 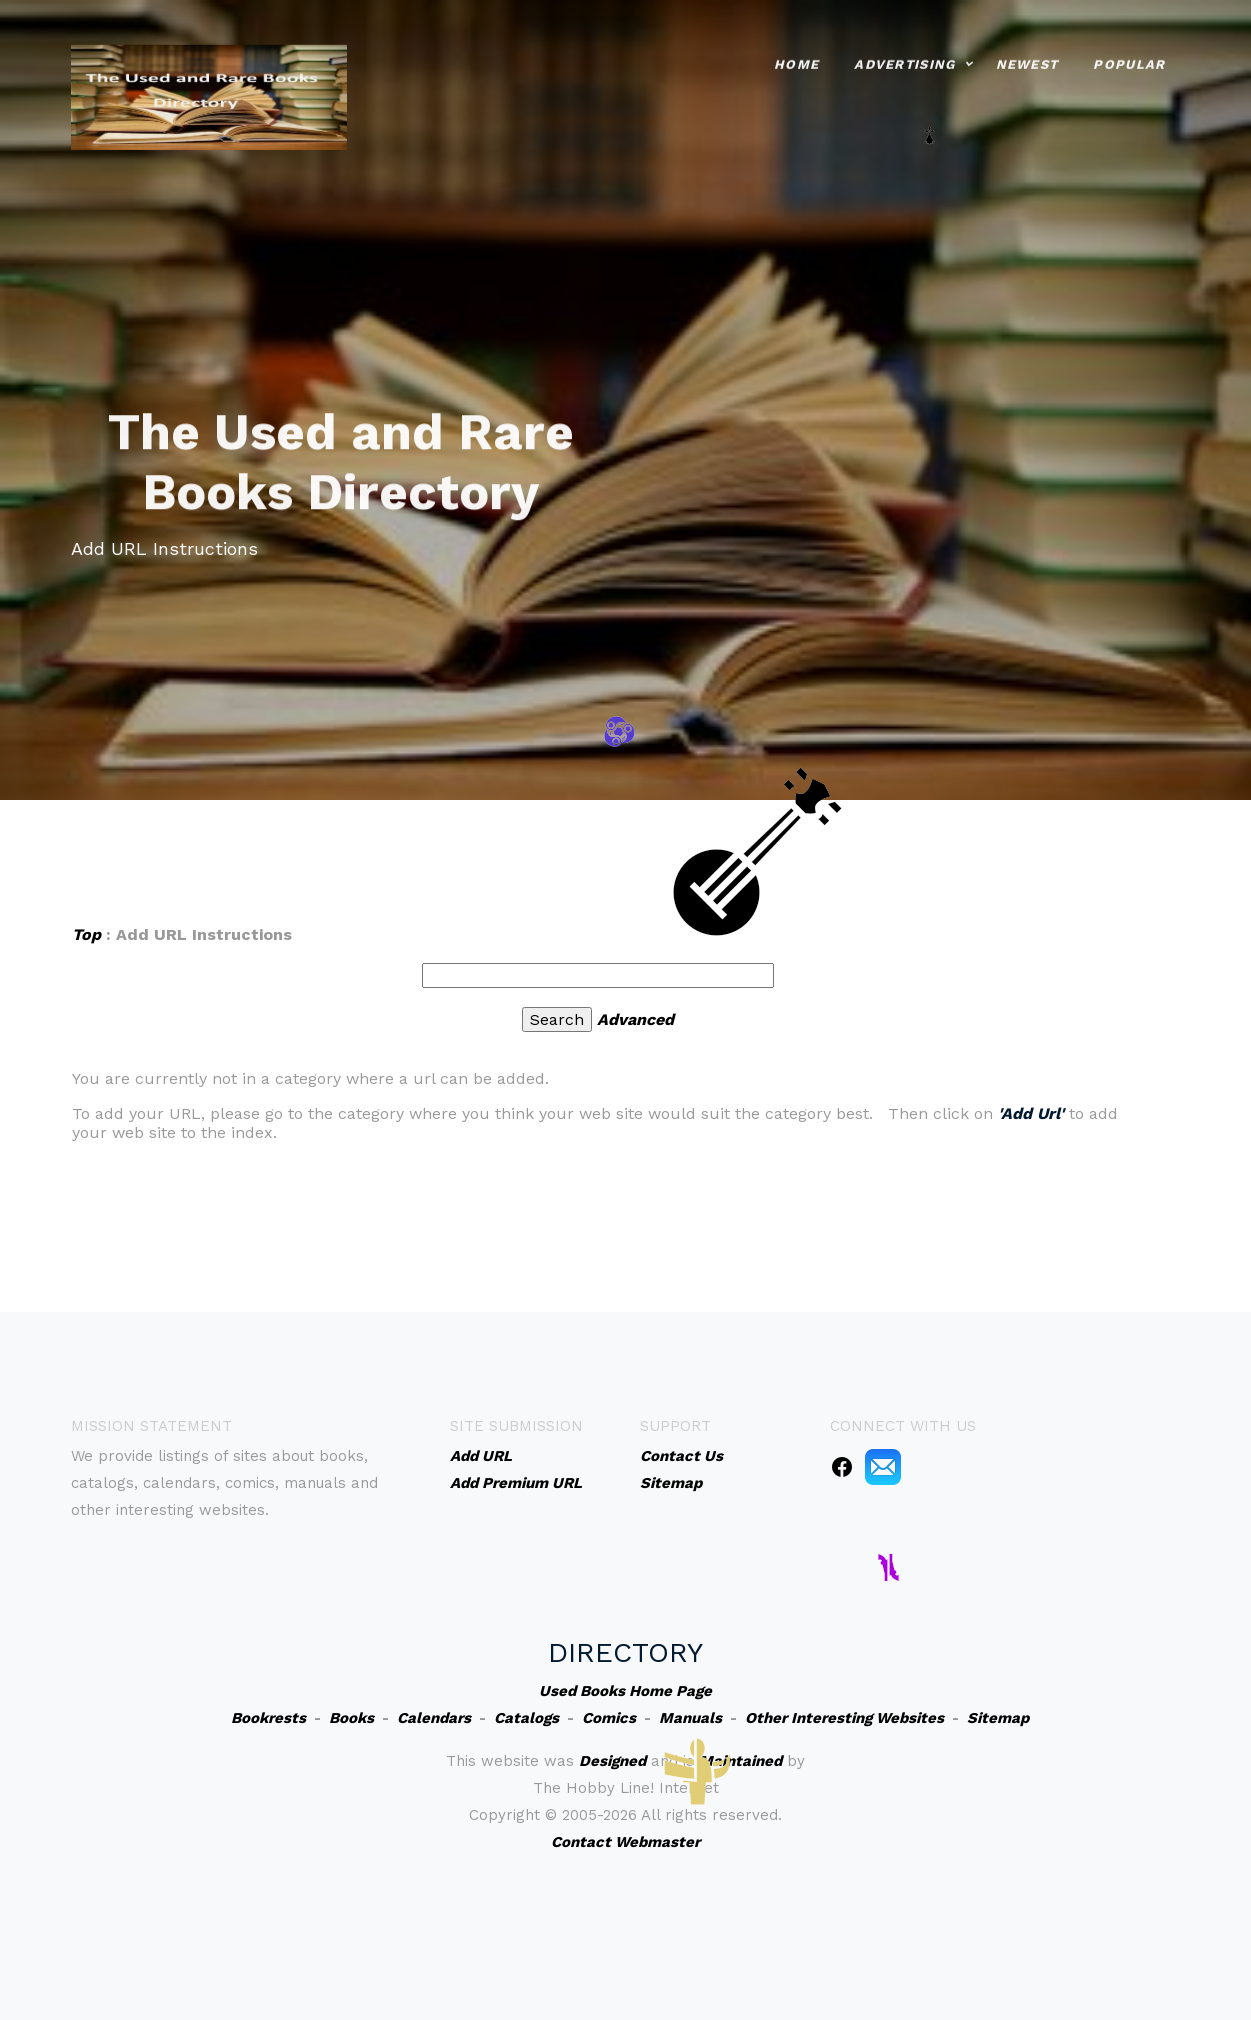 I want to click on access banjo or folk music content, so click(x=757, y=851).